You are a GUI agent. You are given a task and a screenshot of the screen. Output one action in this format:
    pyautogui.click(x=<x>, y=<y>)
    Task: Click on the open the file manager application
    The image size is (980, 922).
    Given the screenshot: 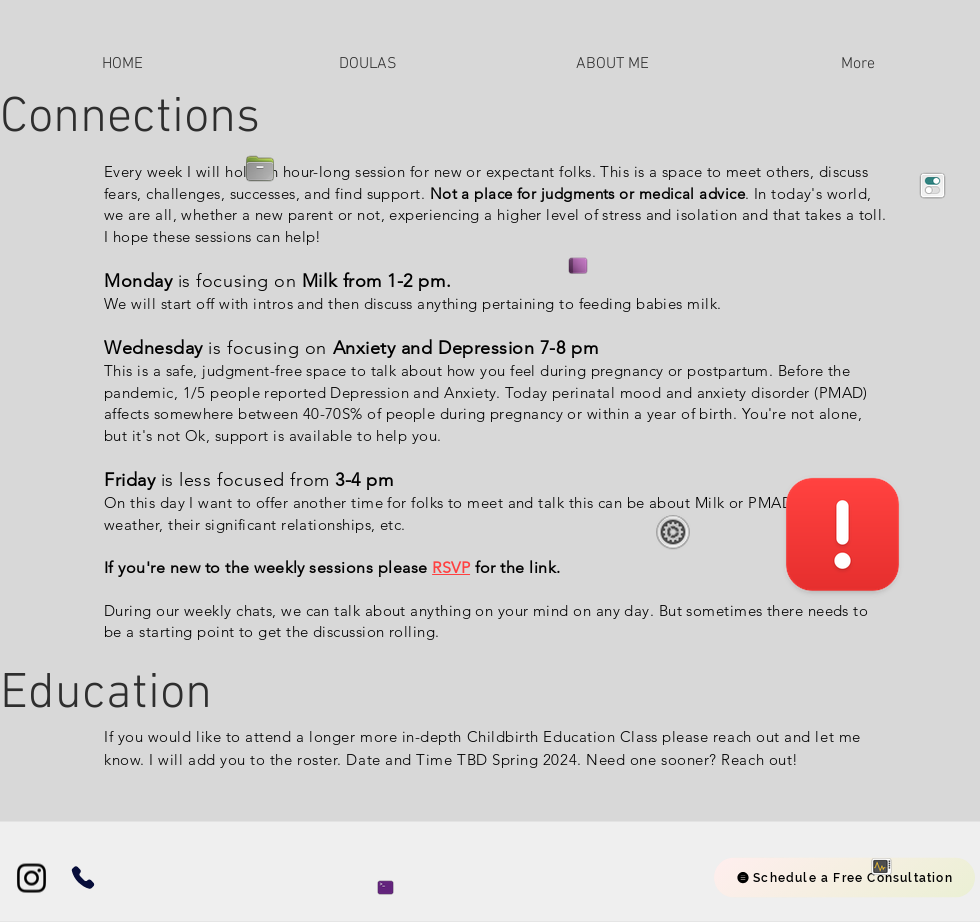 What is the action you would take?
    pyautogui.click(x=260, y=168)
    